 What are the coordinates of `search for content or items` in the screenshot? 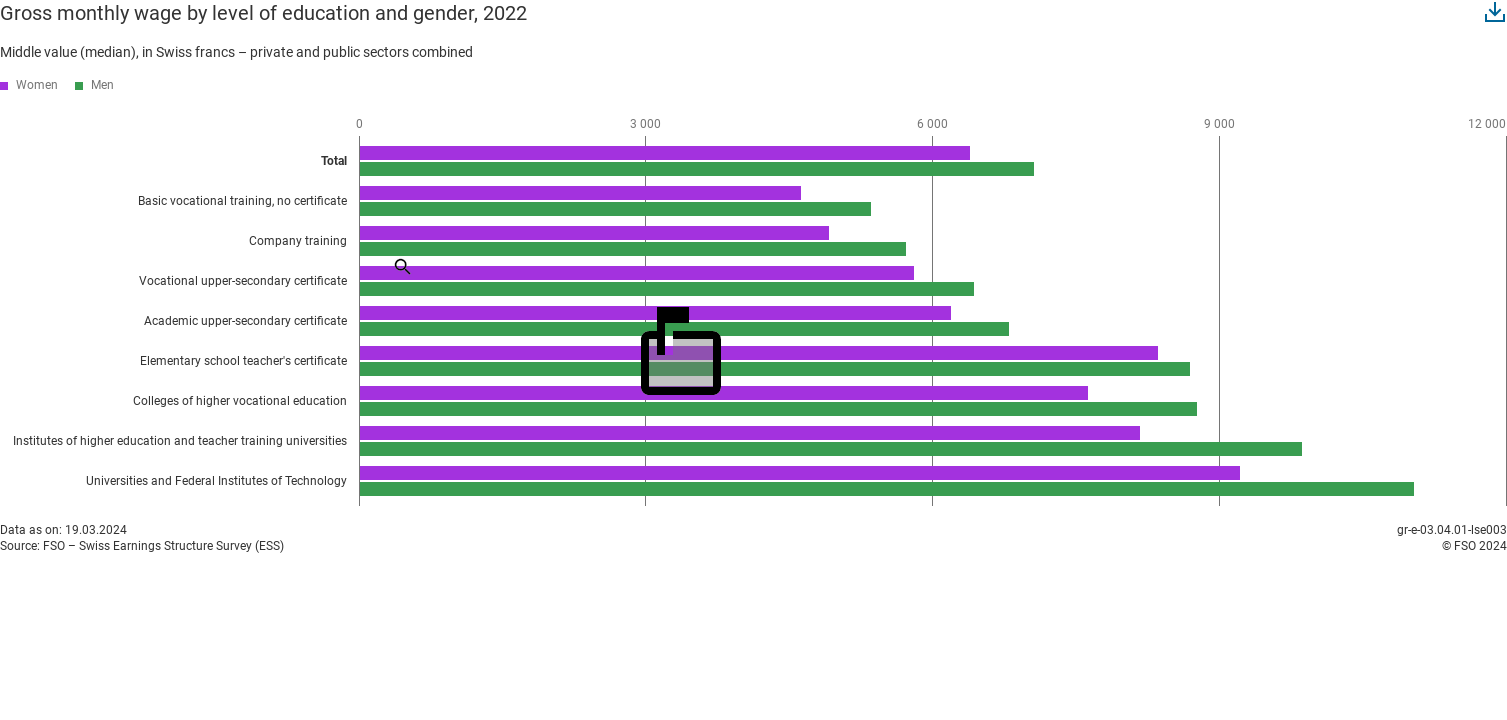 It's located at (403, 267).